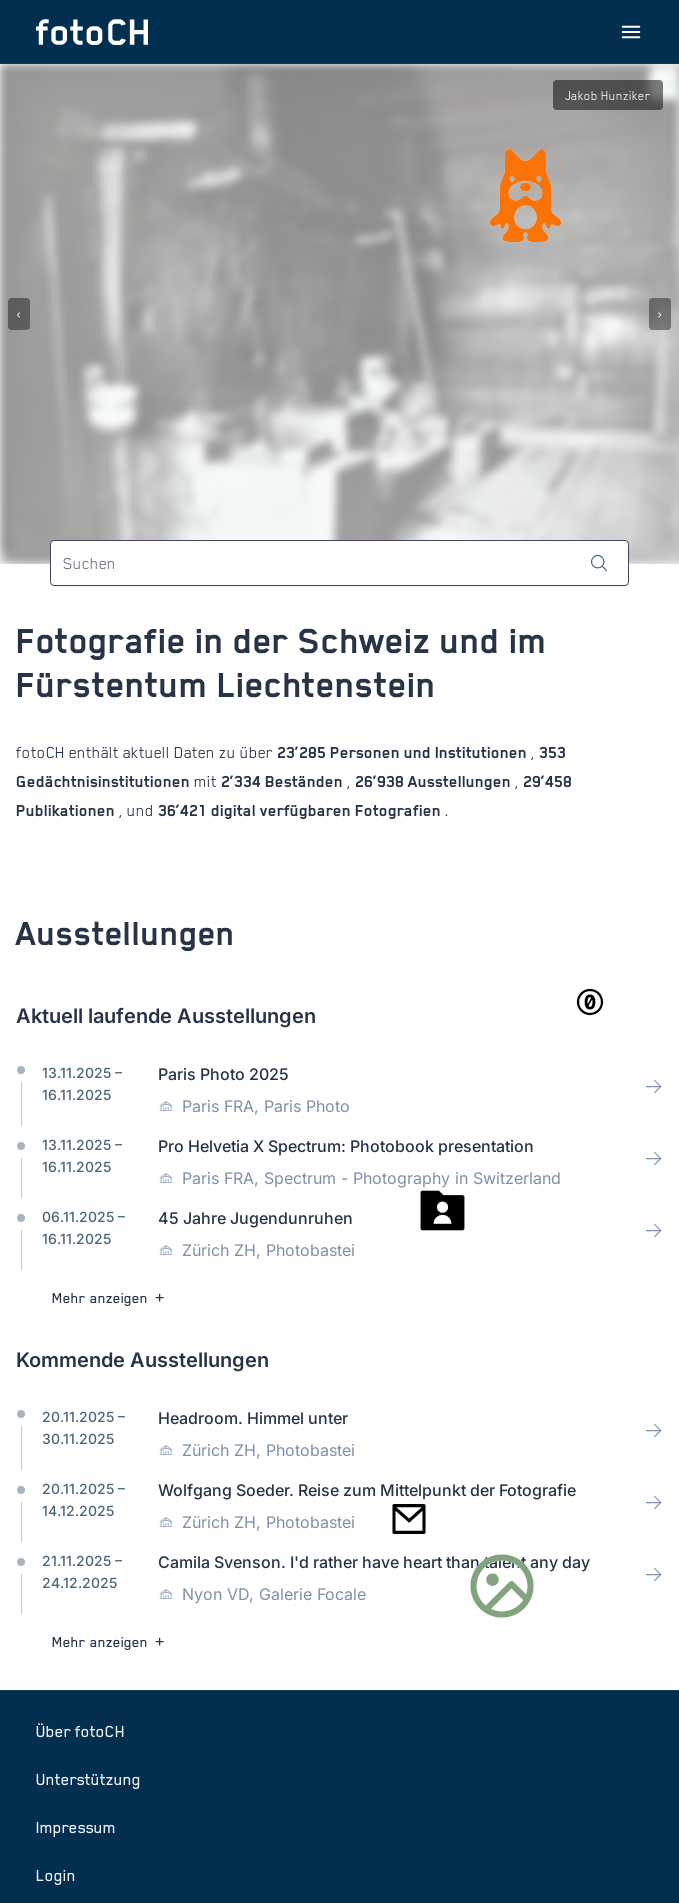 The height and width of the screenshot is (1903, 679). What do you see at coordinates (409, 1519) in the screenshot?
I see `open your email inbox` at bounding box center [409, 1519].